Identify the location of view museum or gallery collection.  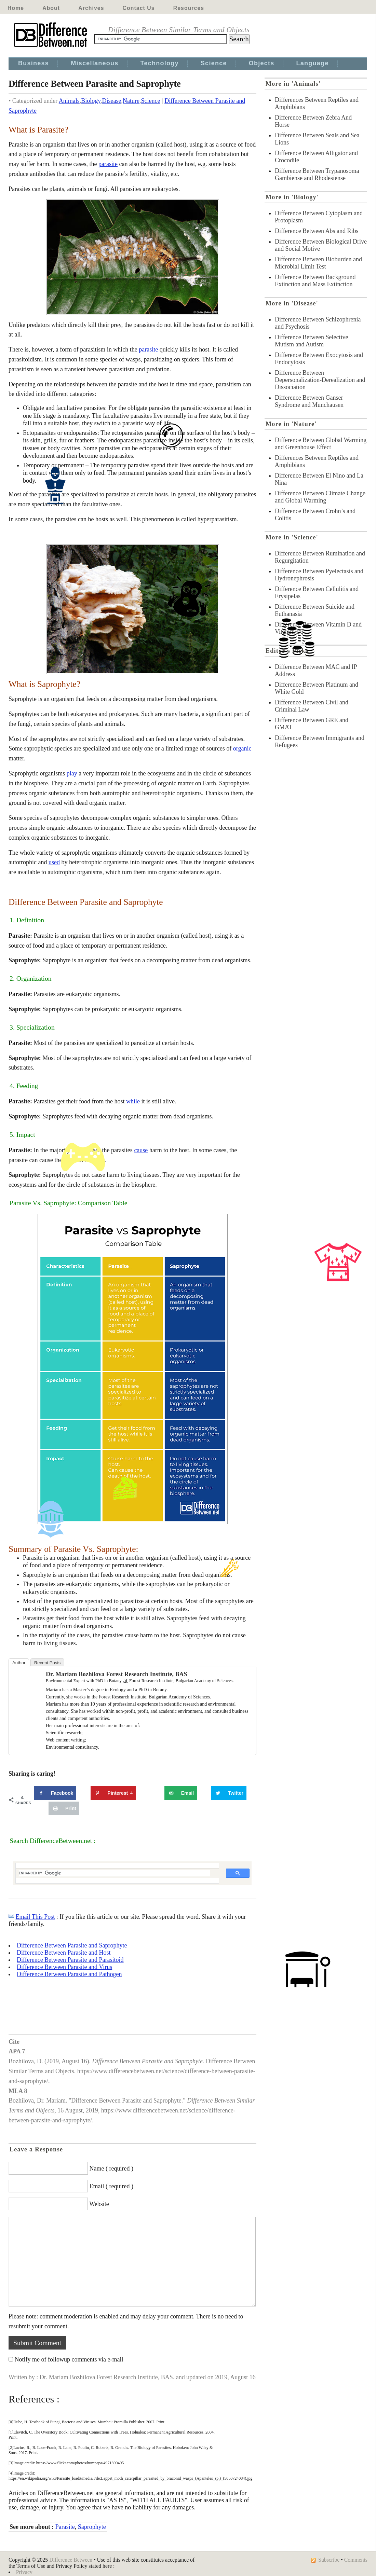
(55, 485).